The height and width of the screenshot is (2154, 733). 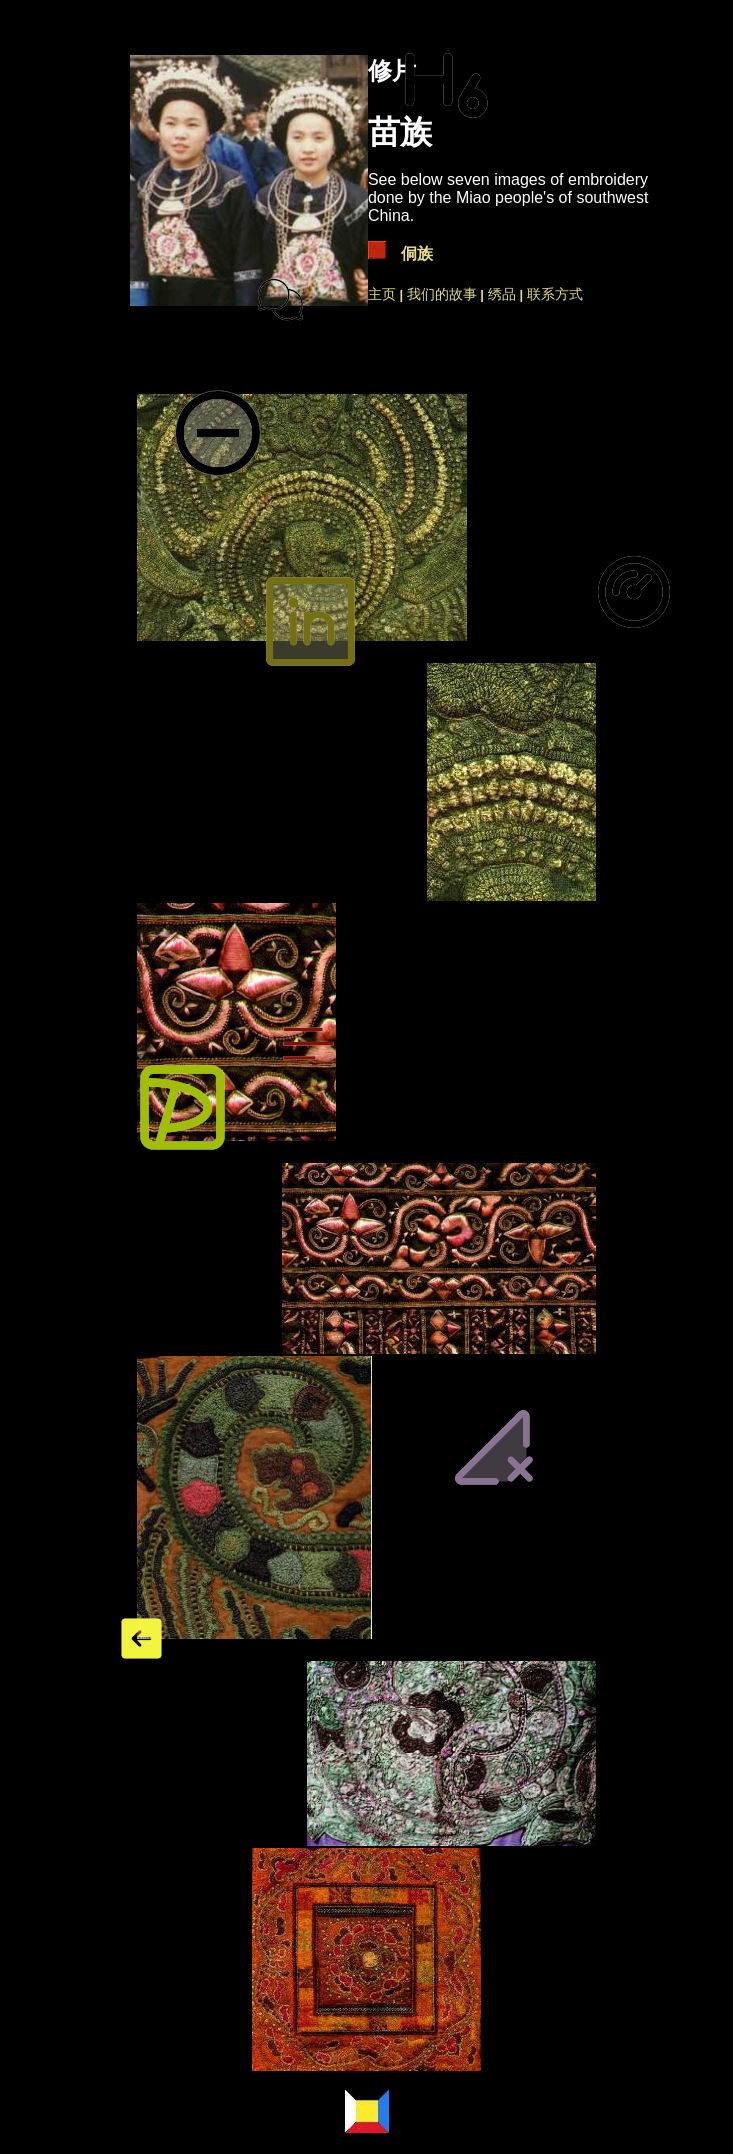 I want to click on view performance metrics or speed, so click(x=634, y=592).